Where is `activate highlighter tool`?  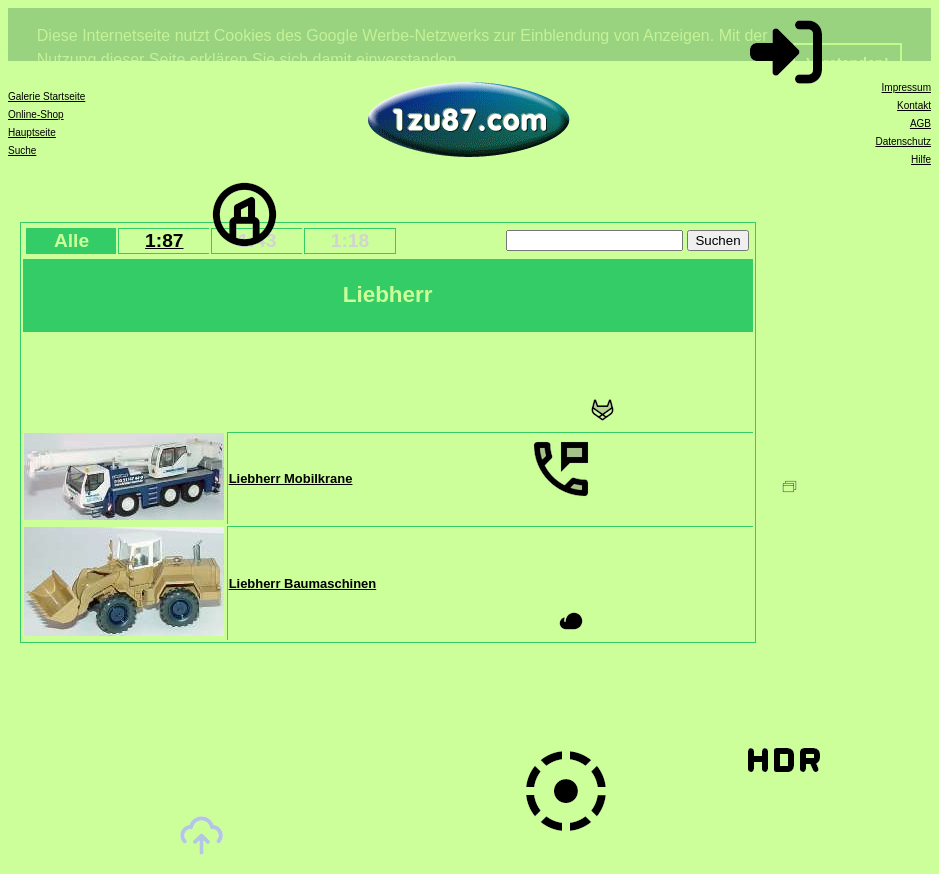 activate highlighter tool is located at coordinates (244, 214).